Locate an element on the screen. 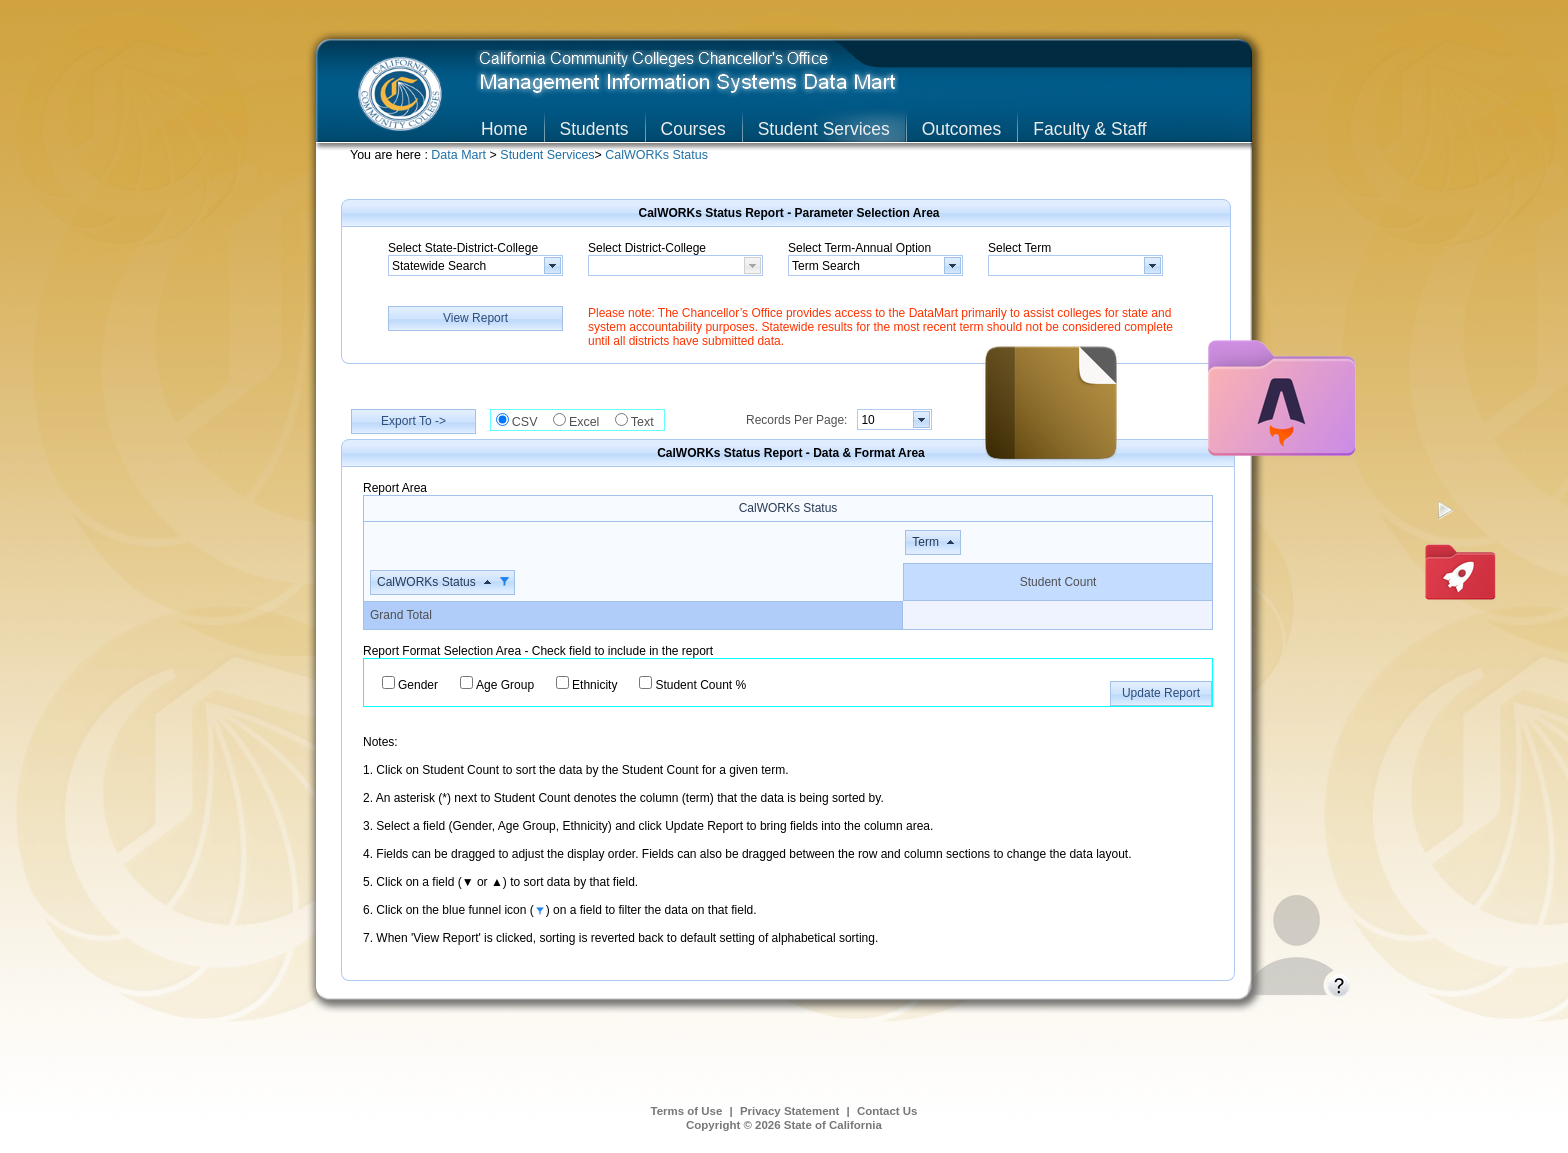  open folder containing launch or startup files is located at coordinates (1460, 574).